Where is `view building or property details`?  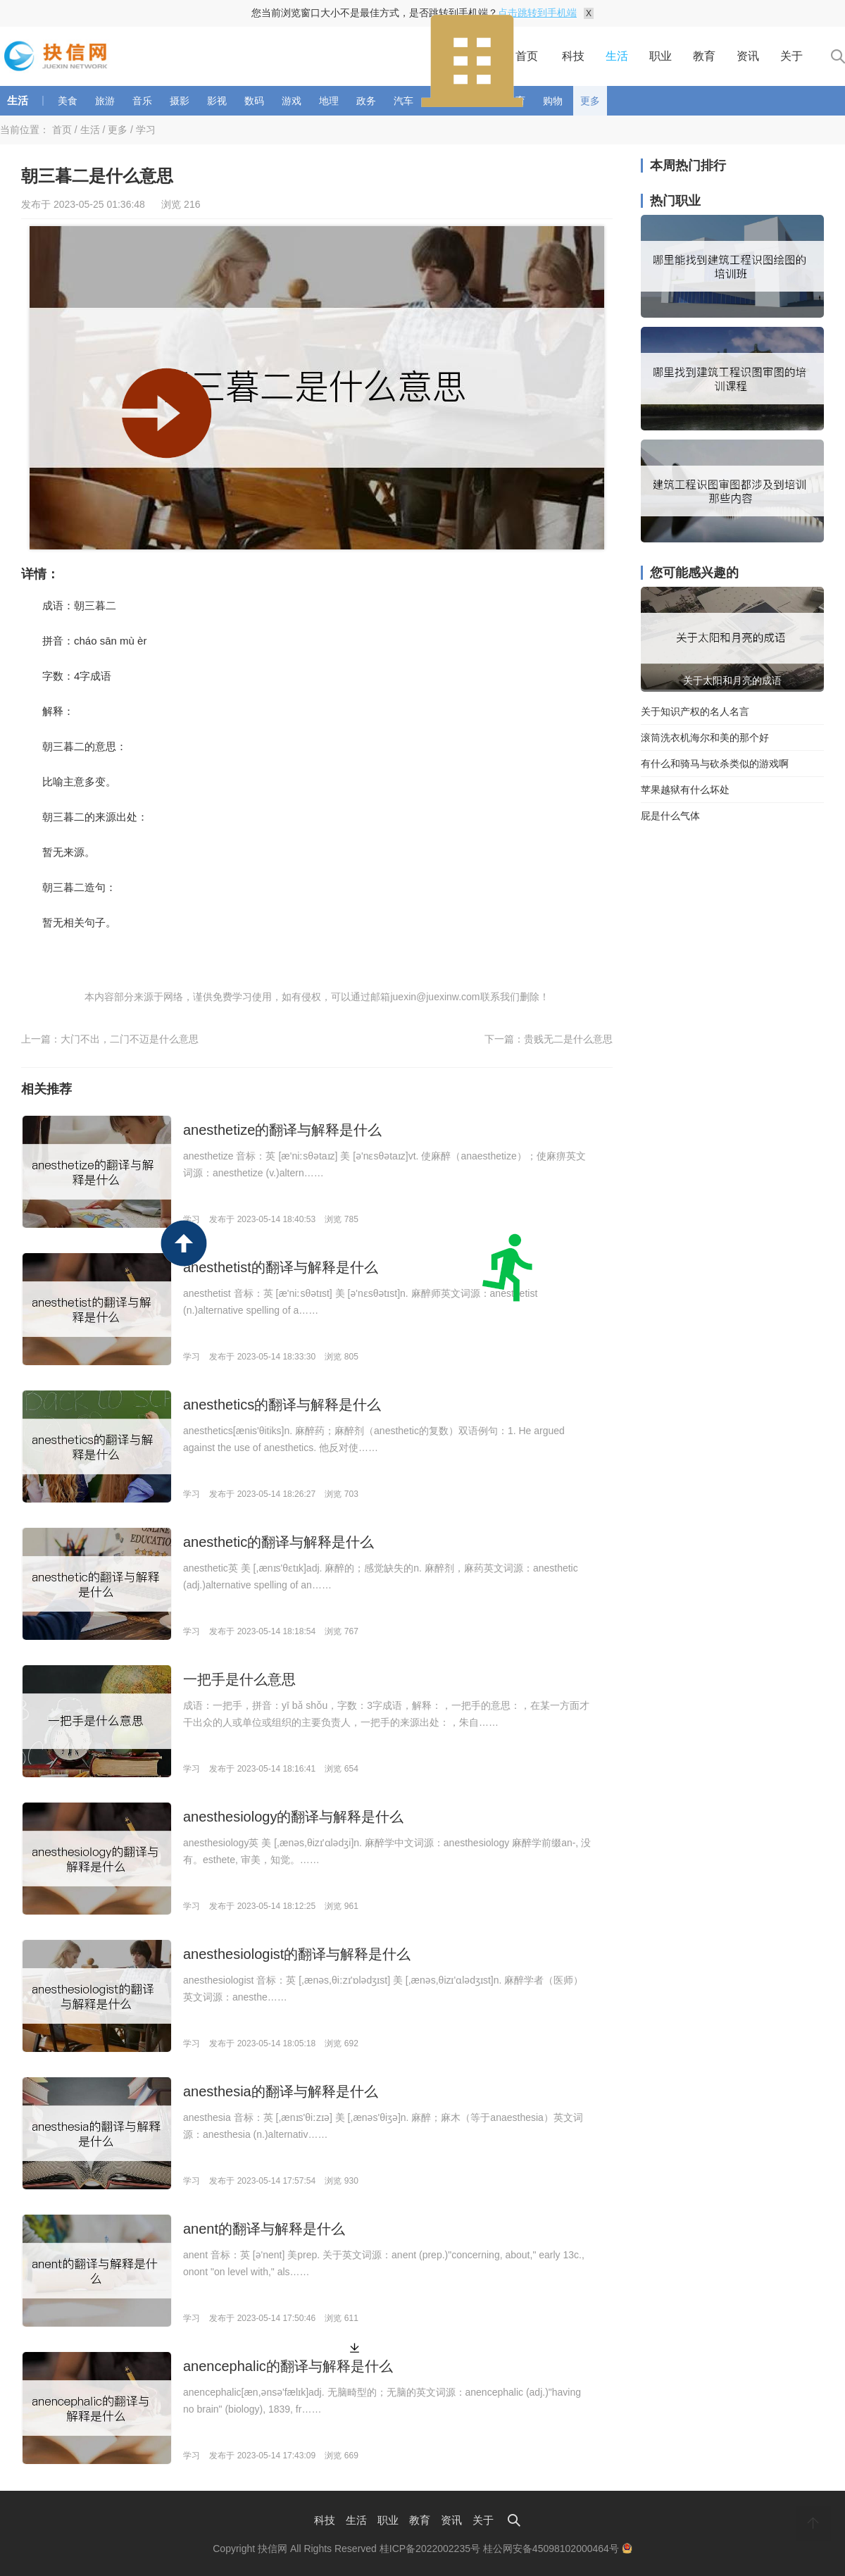 view building or property details is located at coordinates (472, 61).